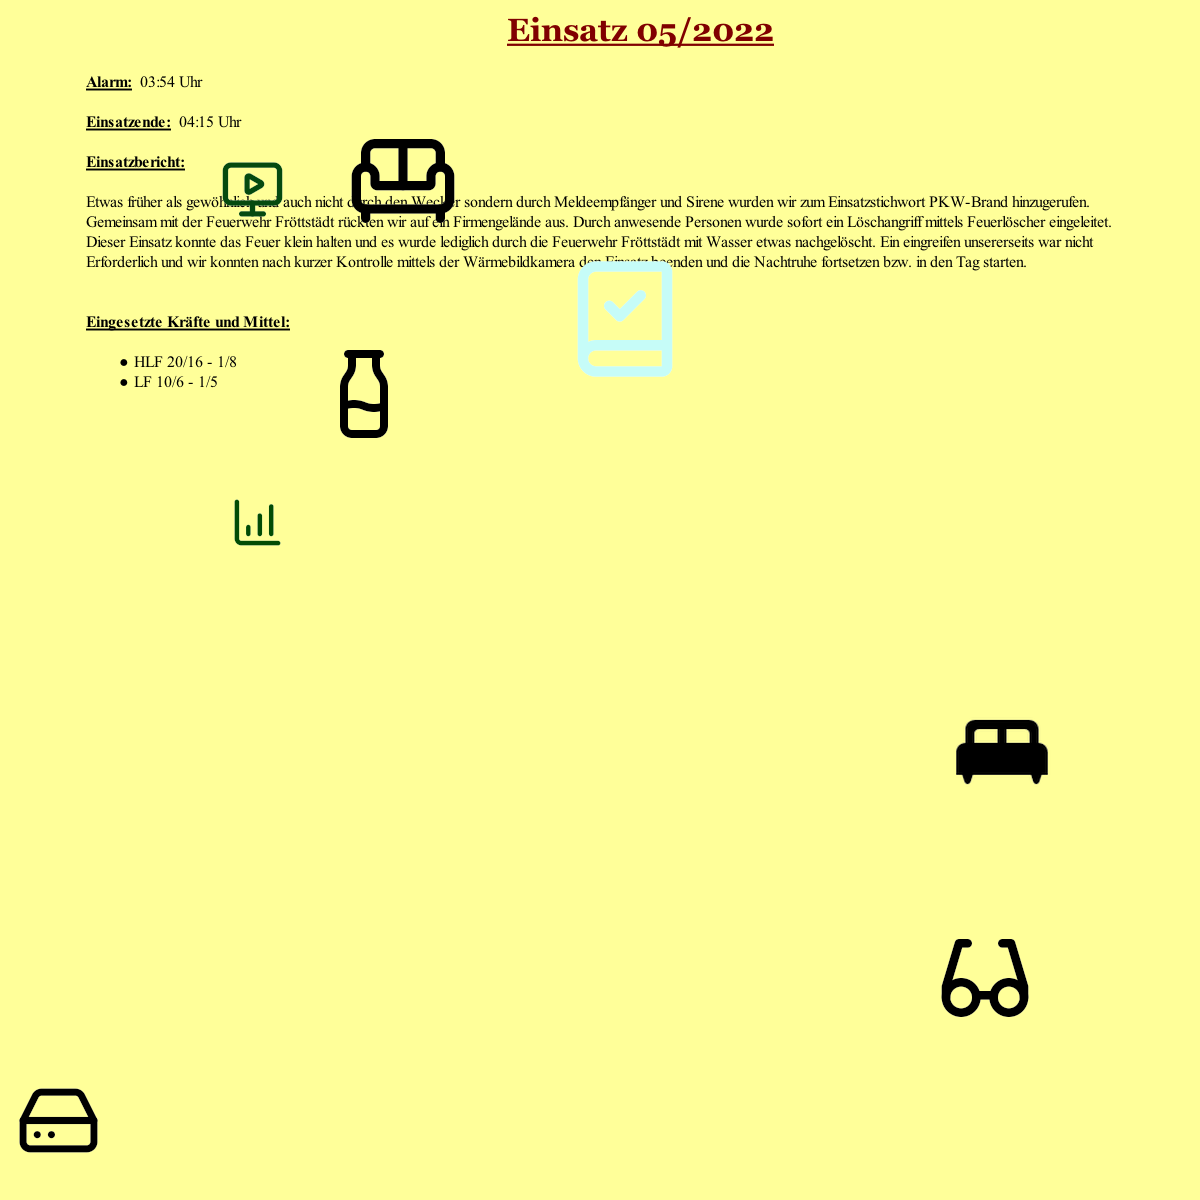  Describe the element at coordinates (252, 189) in the screenshot. I see `play video on display` at that location.